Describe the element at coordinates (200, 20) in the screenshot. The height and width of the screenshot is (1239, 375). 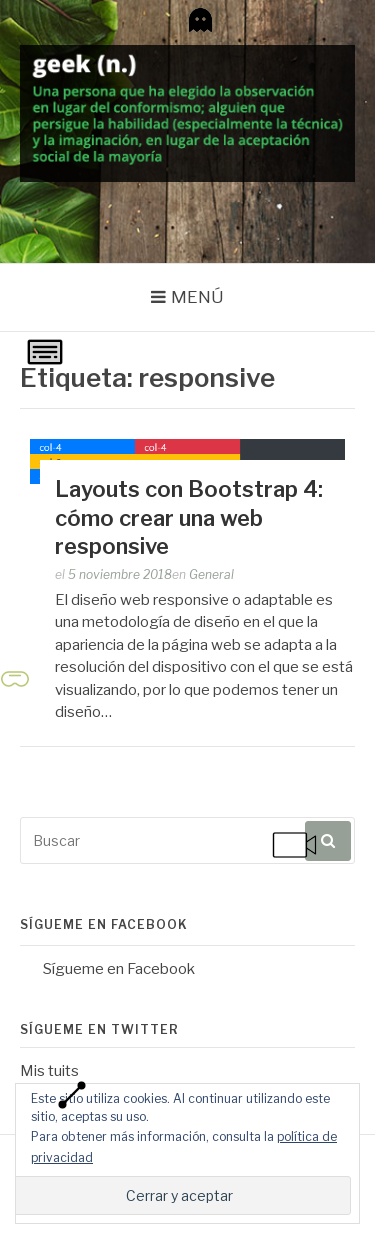
I see `toggle ghost mode or invisible status` at that location.